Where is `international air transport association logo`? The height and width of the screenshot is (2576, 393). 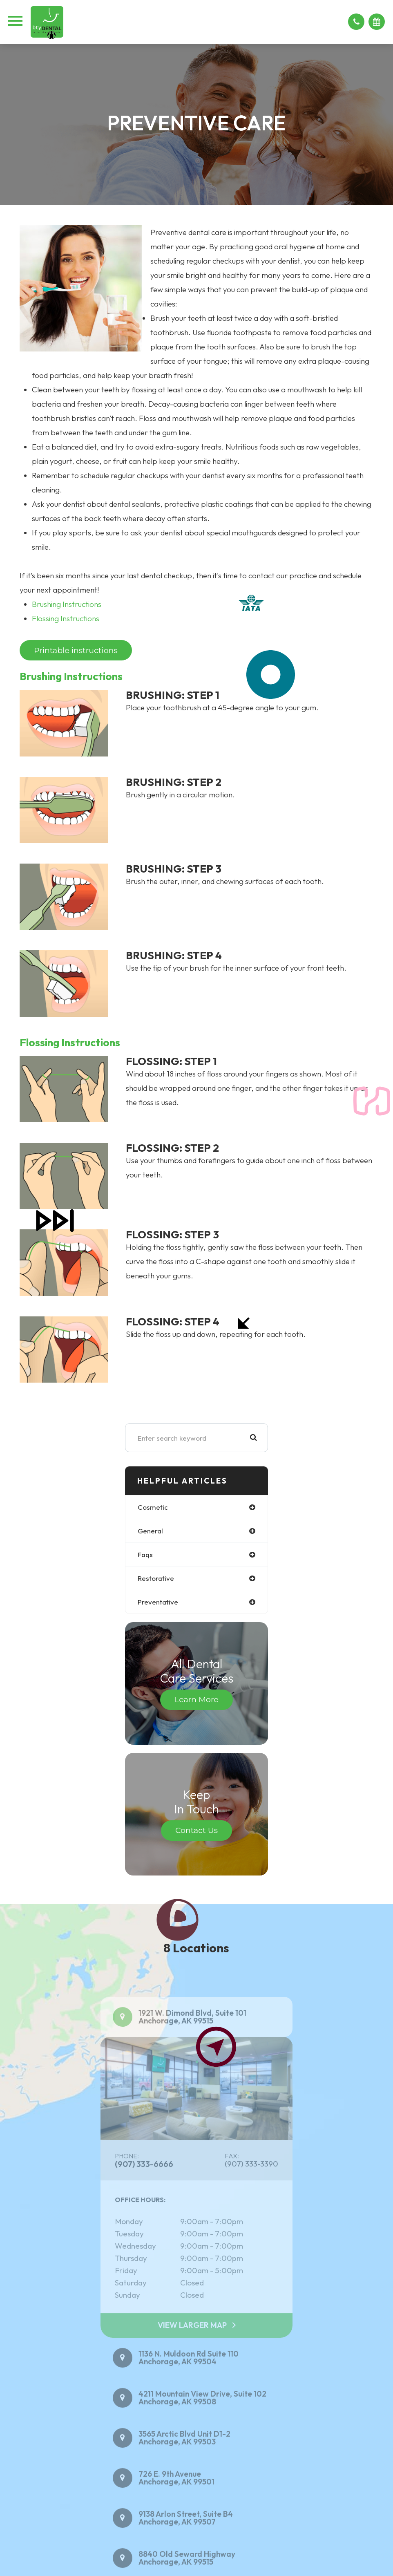
international air transport association logo is located at coordinates (251, 603).